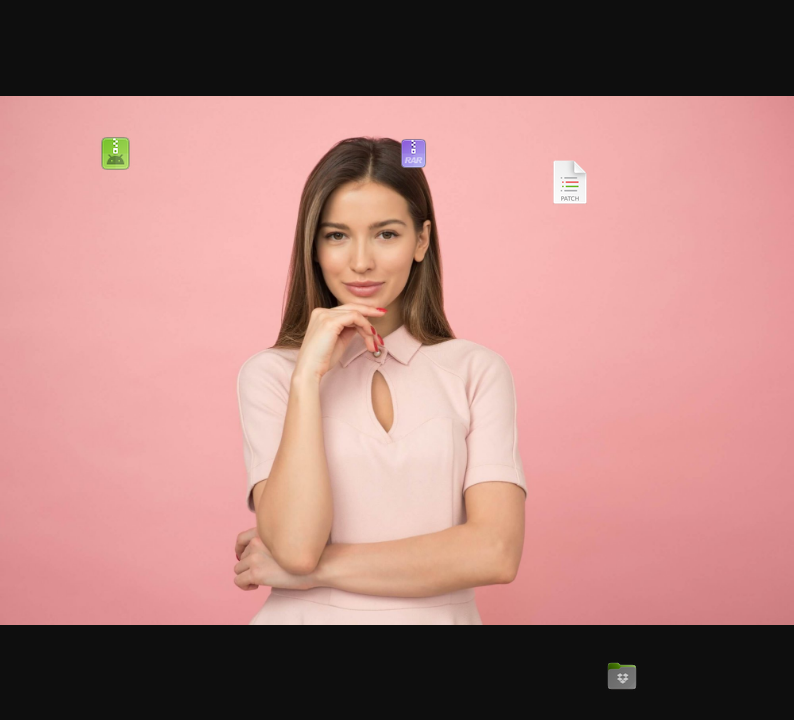 The height and width of the screenshot is (720, 794). Describe the element at coordinates (570, 183) in the screenshot. I see `a patch or diff file containing code changes` at that location.